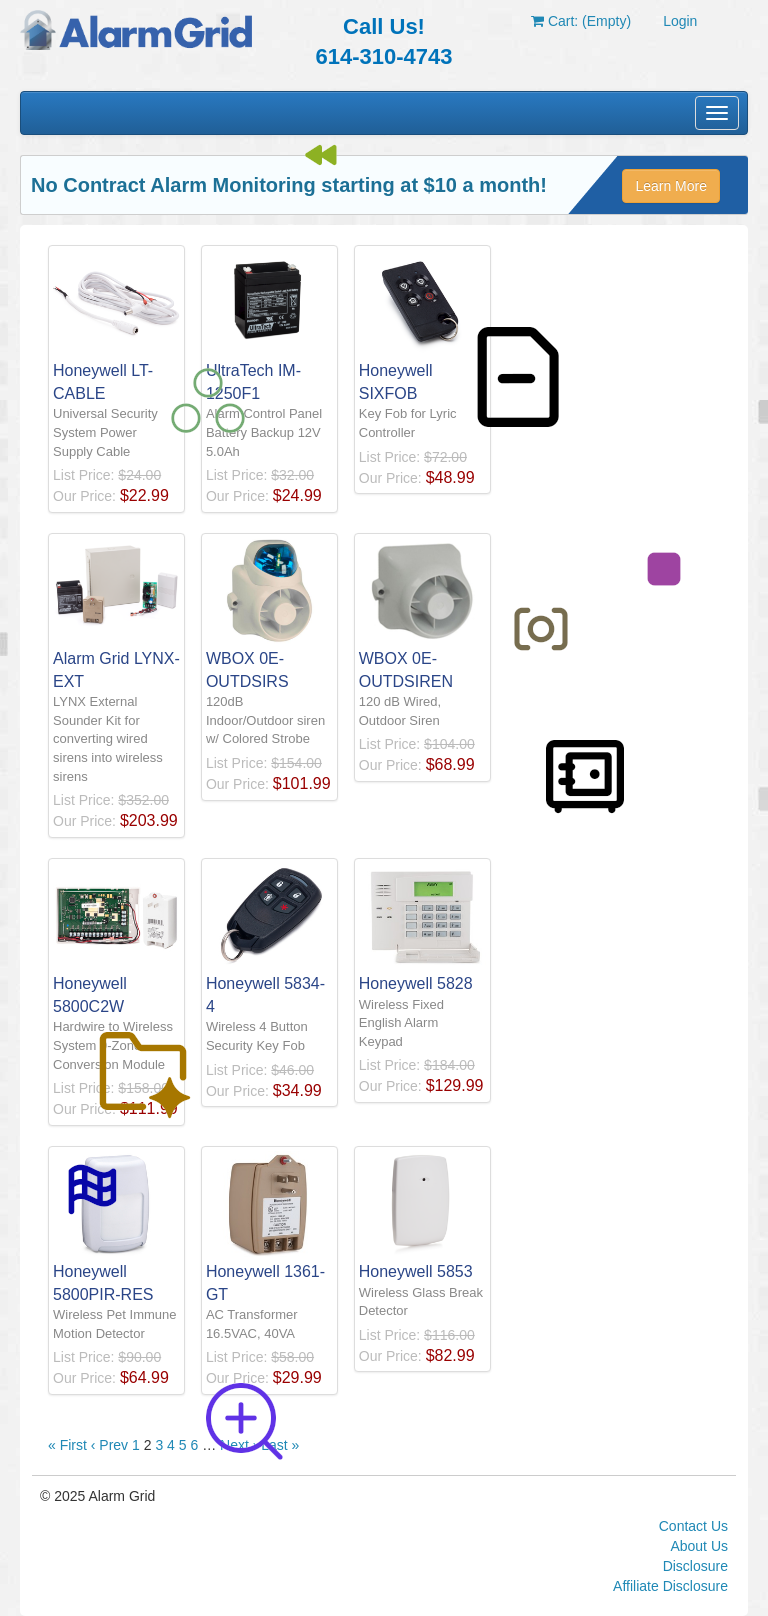 The image size is (768, 1616). Describe the element at coordinates (90, 1188) in the screenshot. I see `indicates a finish line or goal completion` at that location.